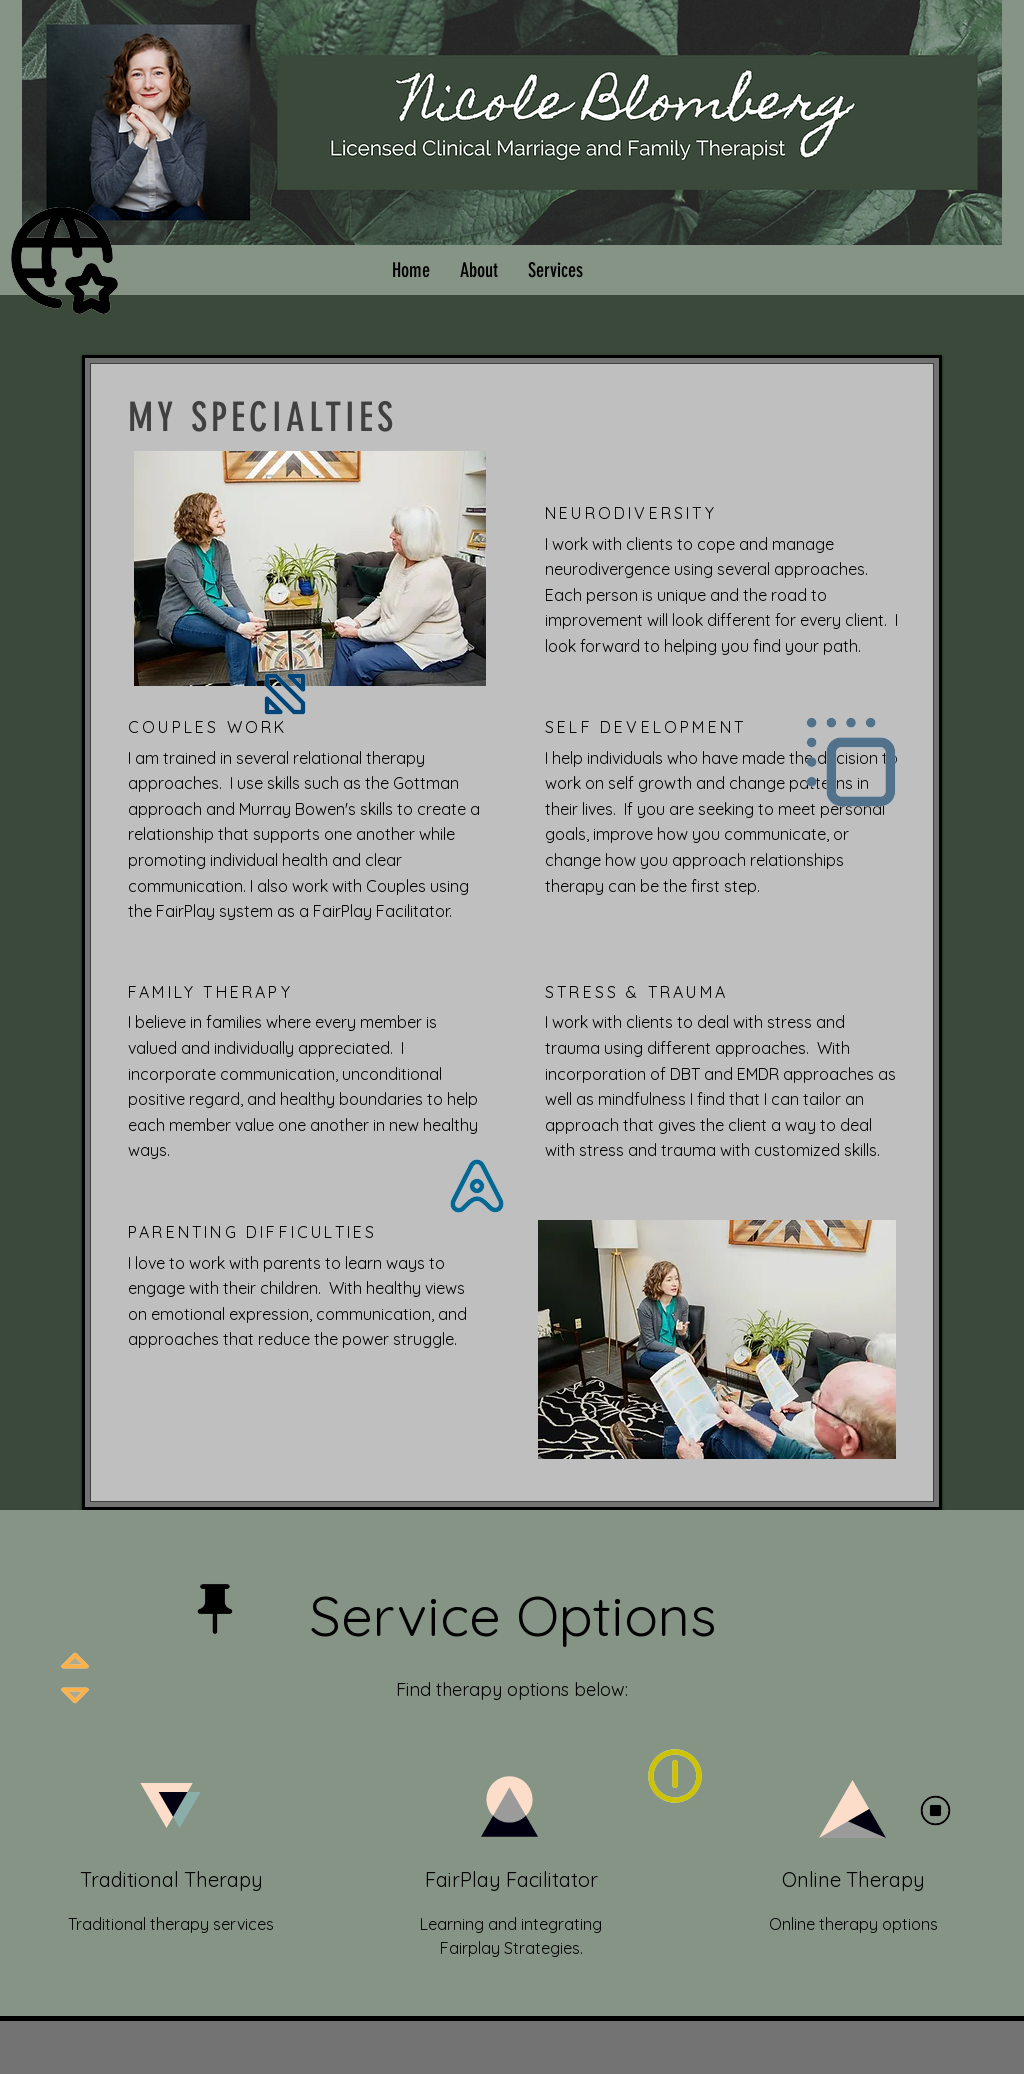 The width and height of the screenshot is (1024, 2074). I want to click on open apple news app, so click(285, 694).